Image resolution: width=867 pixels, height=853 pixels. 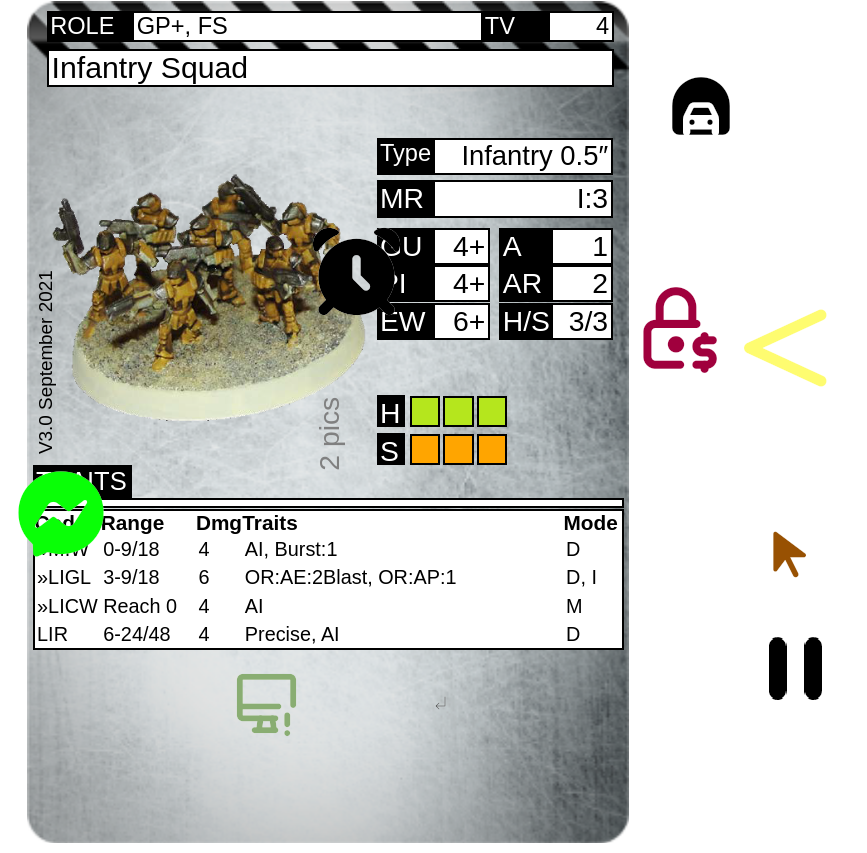 I want to click on set an alarm or timer, so click(x=356, y=271).